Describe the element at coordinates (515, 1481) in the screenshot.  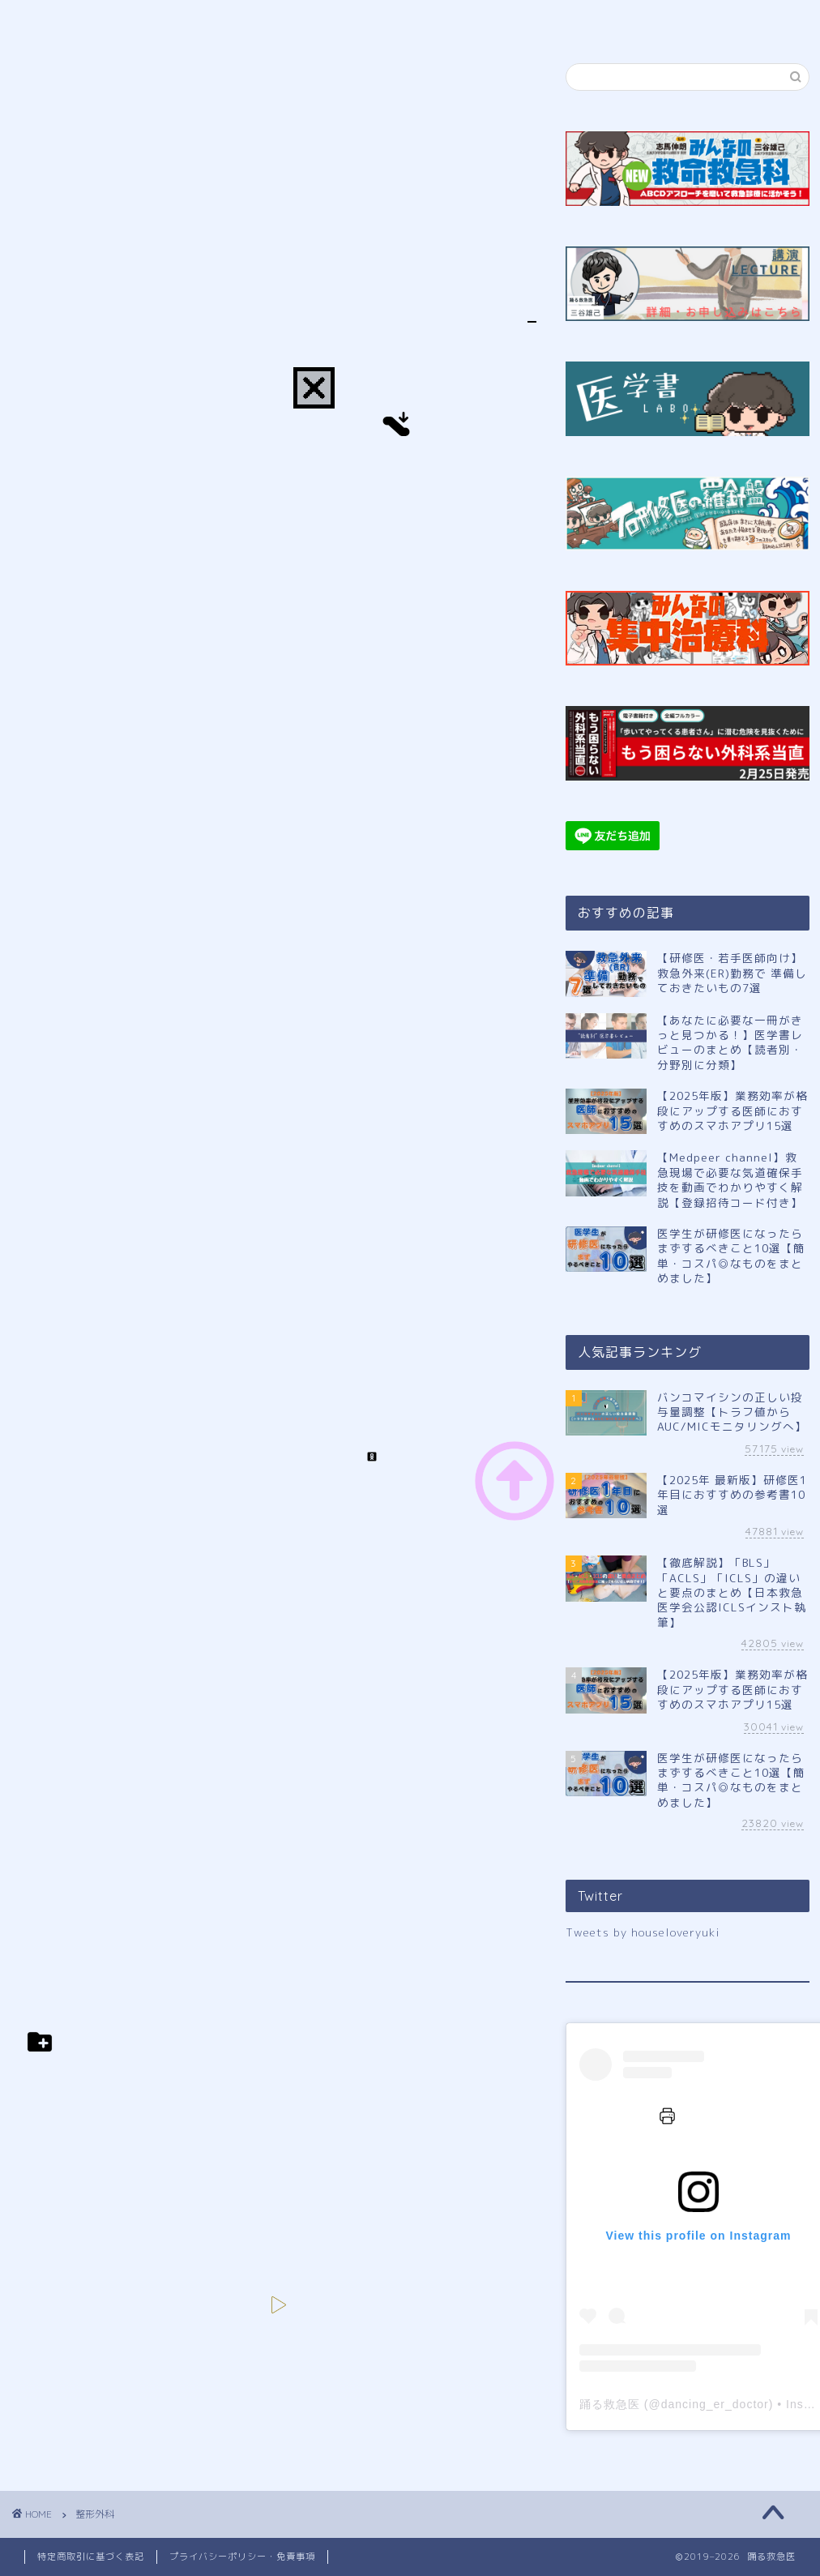
I see `scroll to top of page` at that location.